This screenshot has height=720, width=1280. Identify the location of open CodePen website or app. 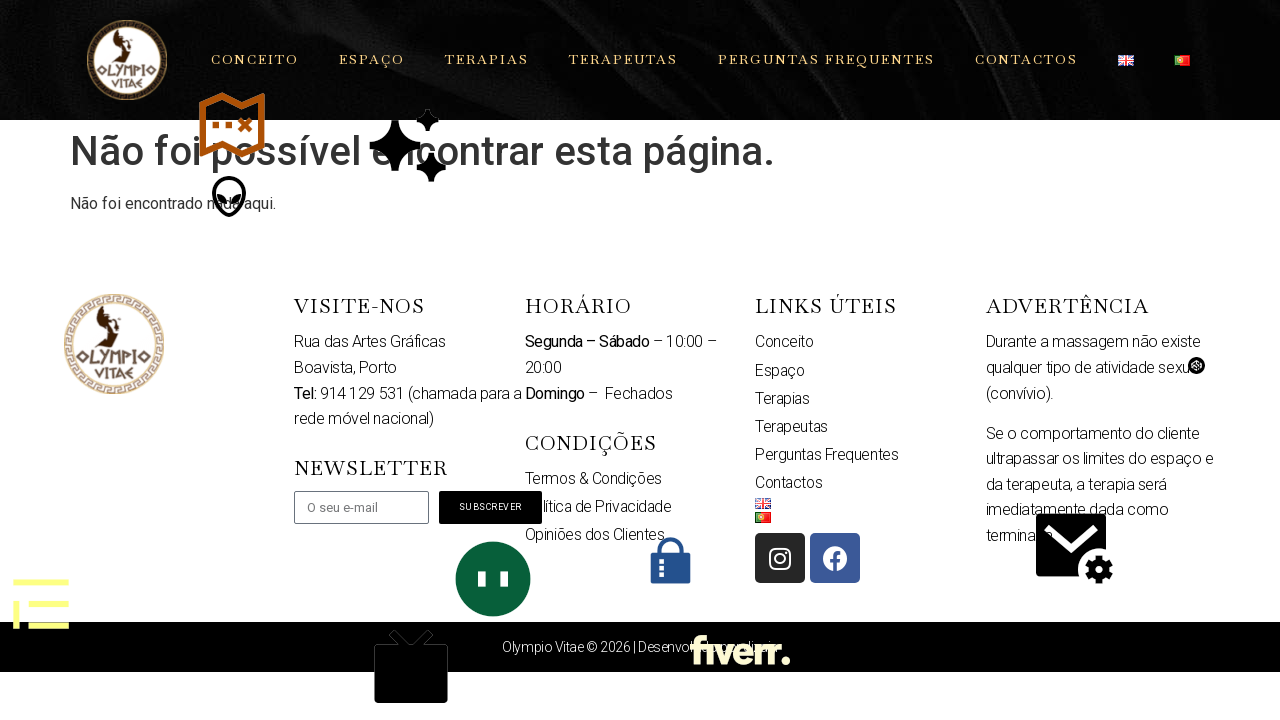
(1196, 365).